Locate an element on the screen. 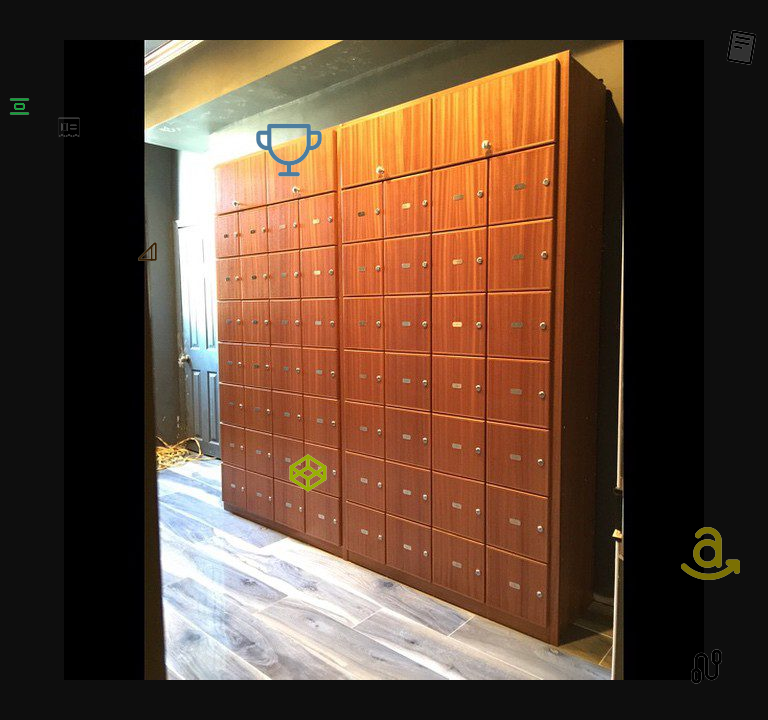 The image size is (768, 720). view your resume or CV is located at coordinates (741, 47).